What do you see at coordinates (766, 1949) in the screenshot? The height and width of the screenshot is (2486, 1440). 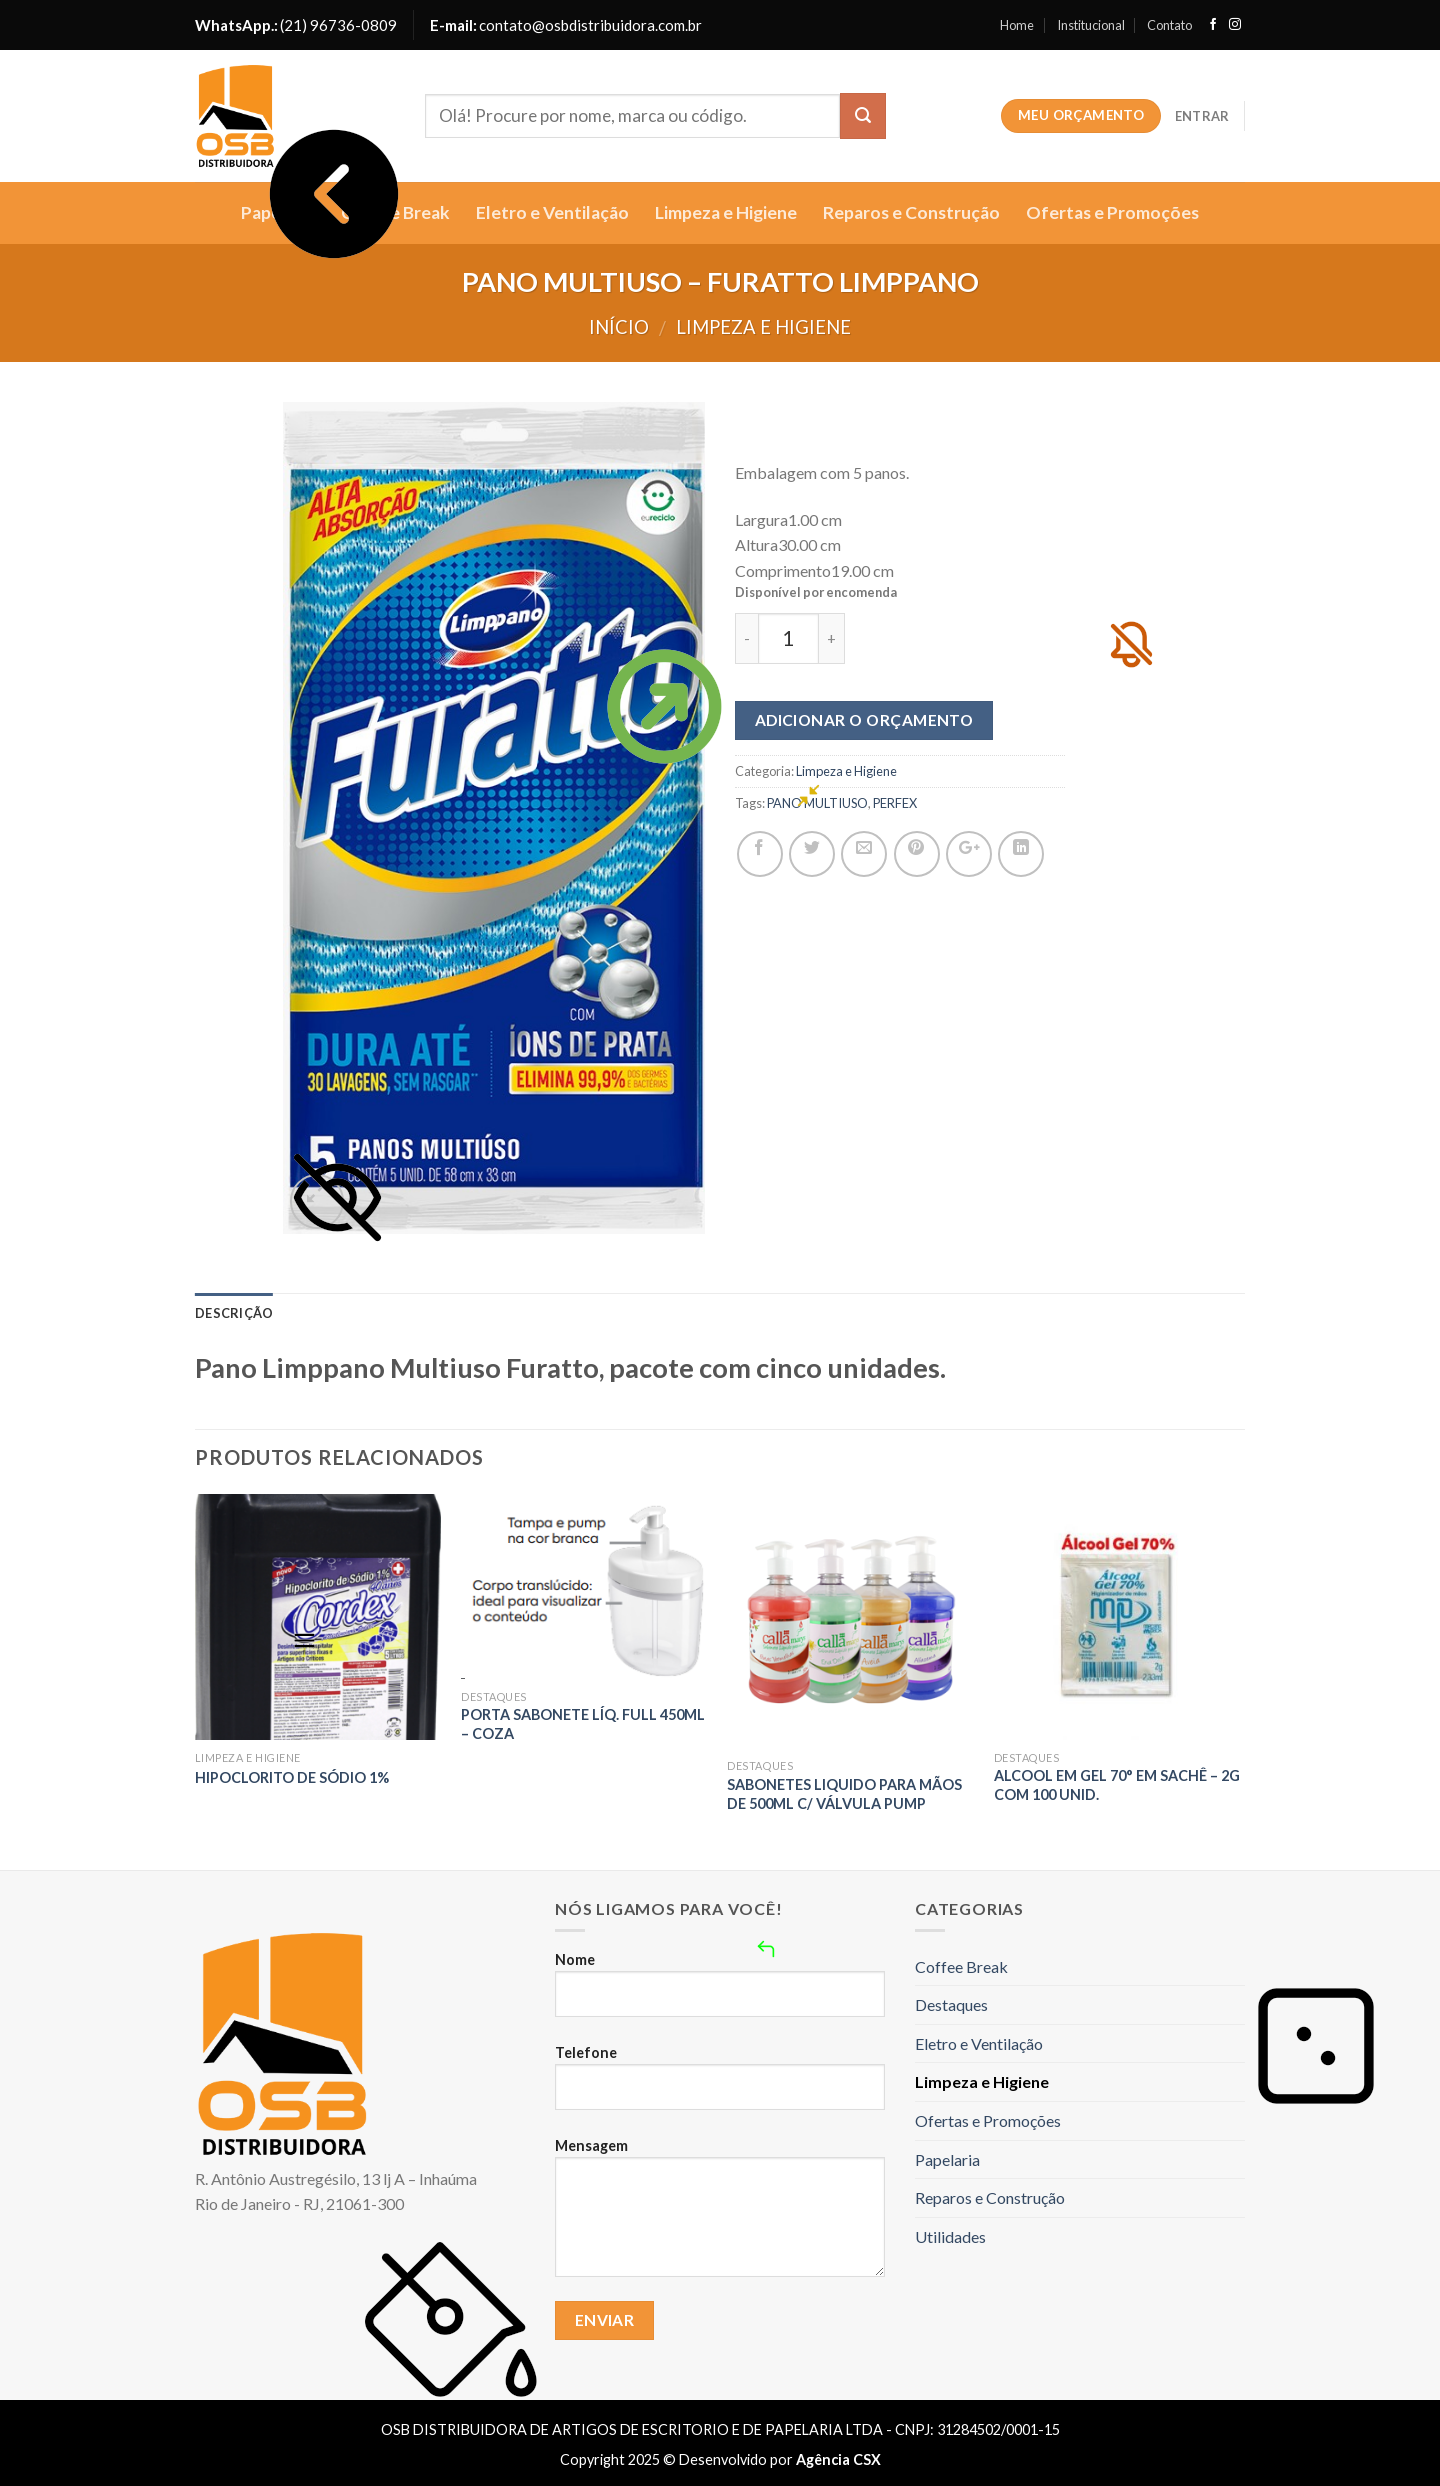 I see `go back to the previous screen` at bounding box center [766, 1949].